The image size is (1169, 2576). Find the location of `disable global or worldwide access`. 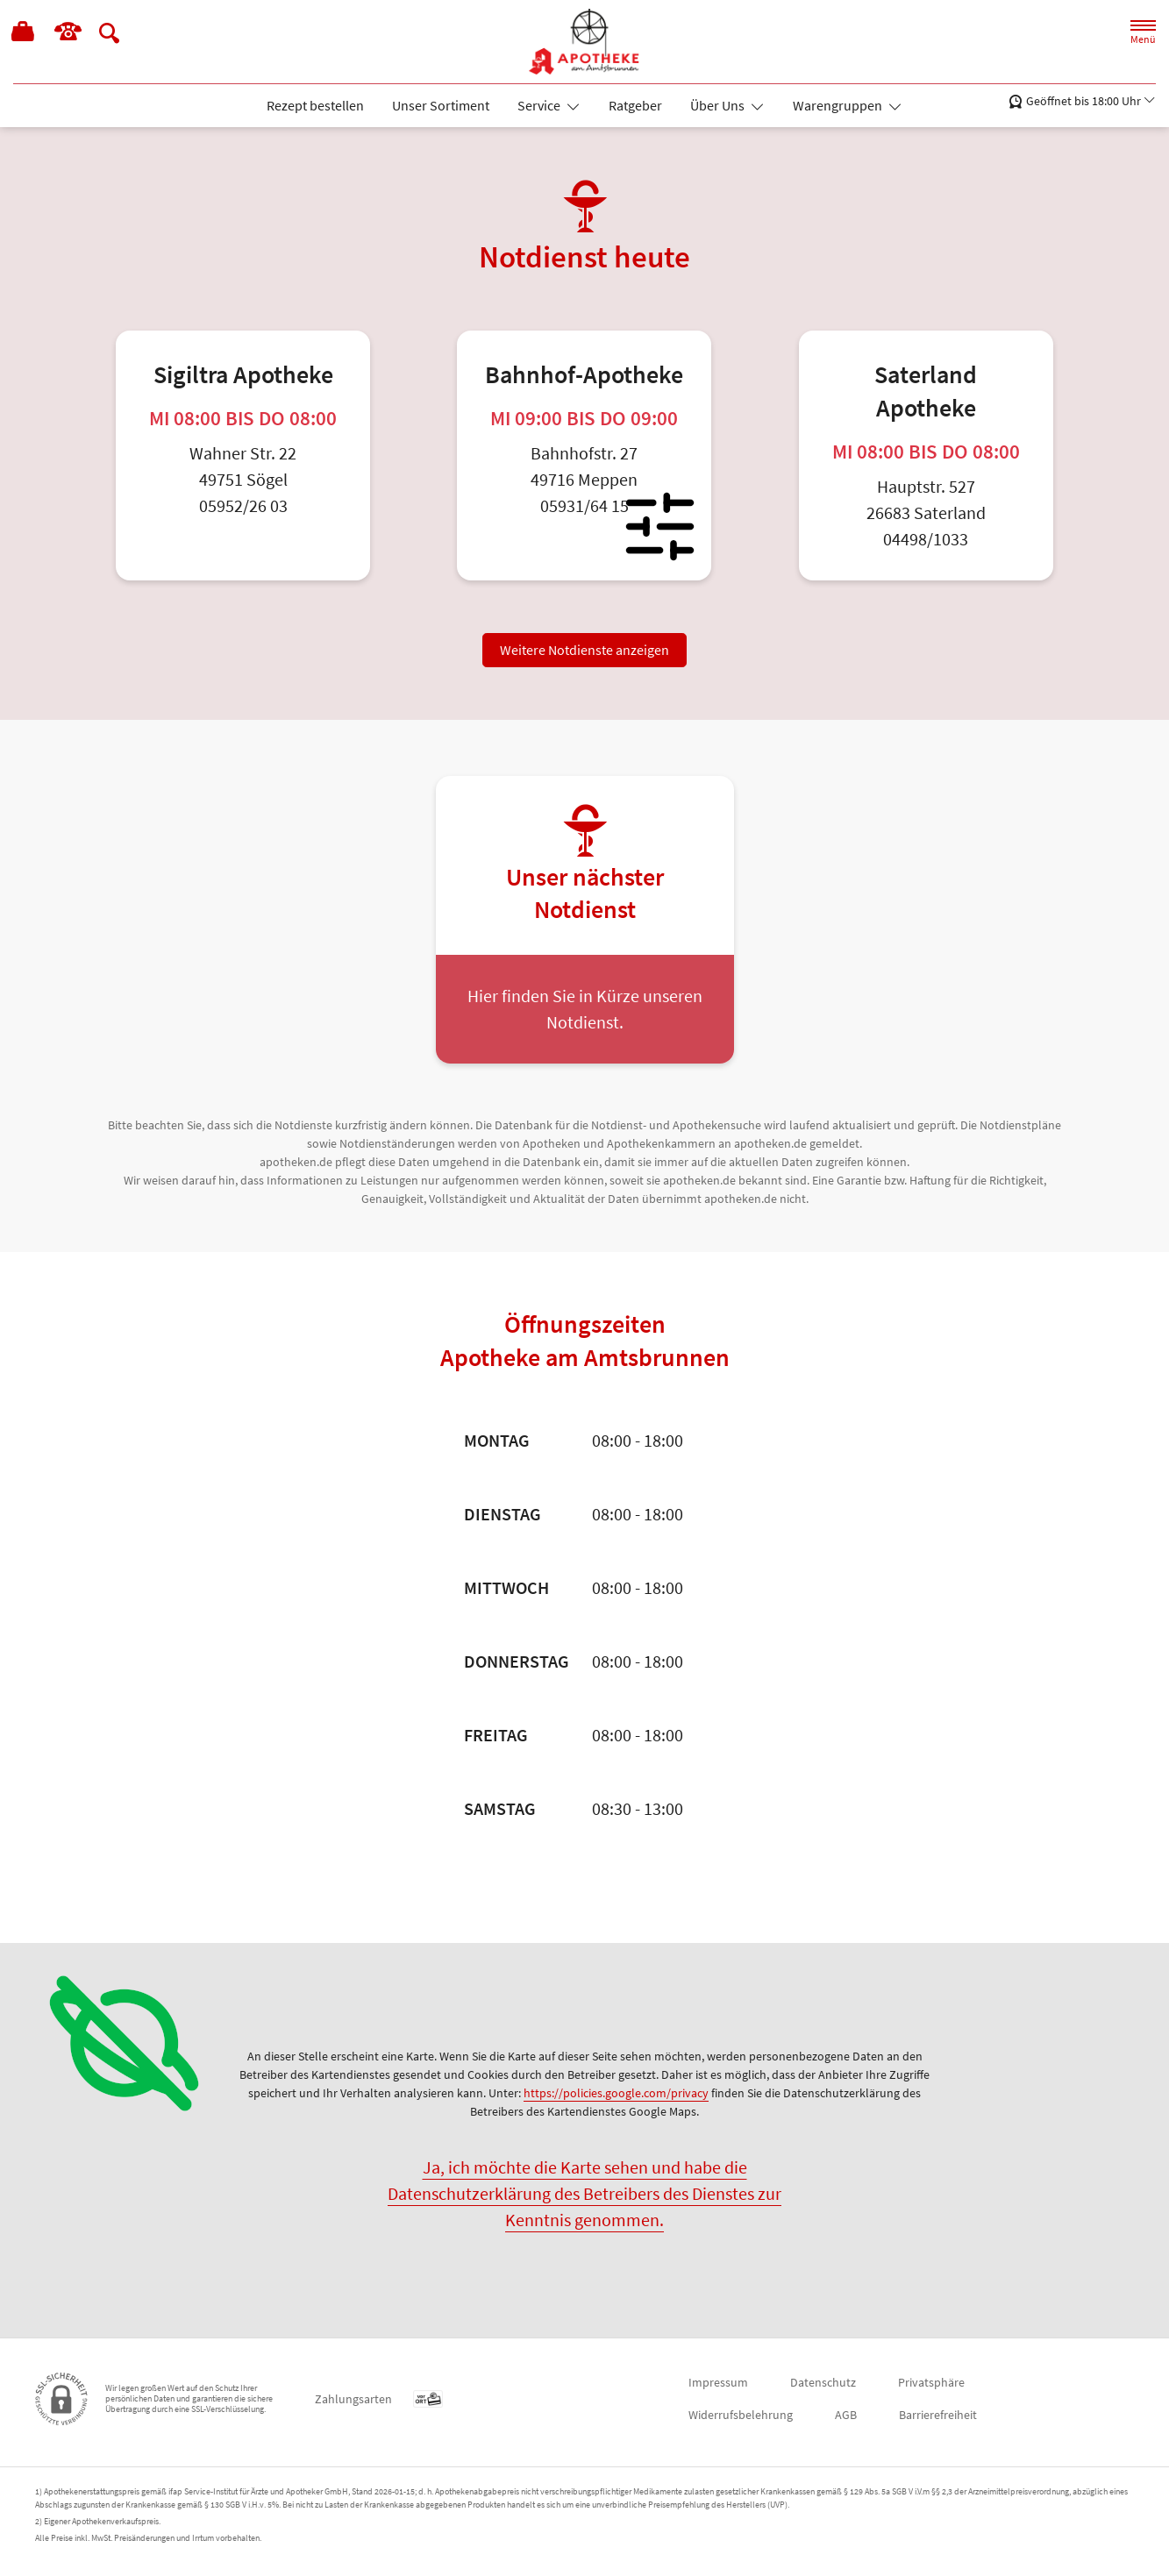

disable global or worldwide access is located at coordinates (124, 2043).